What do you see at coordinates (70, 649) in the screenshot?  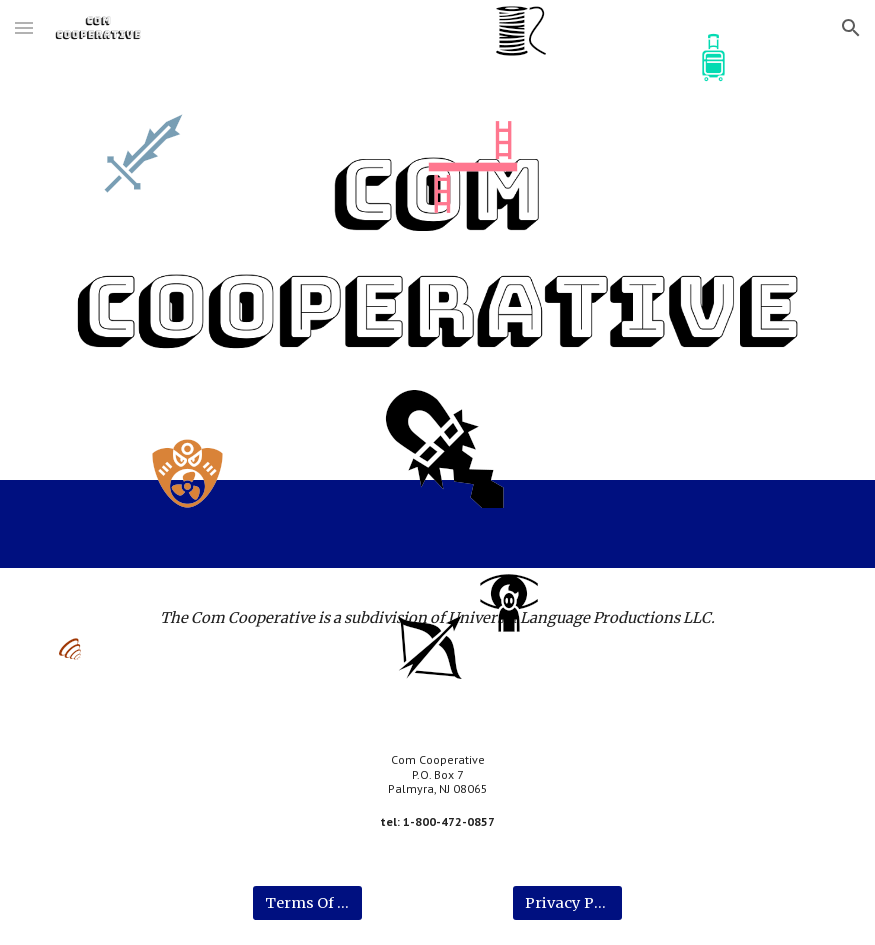 I see `activate tornado or vortex ability in game` at bounding box center [70, 649].